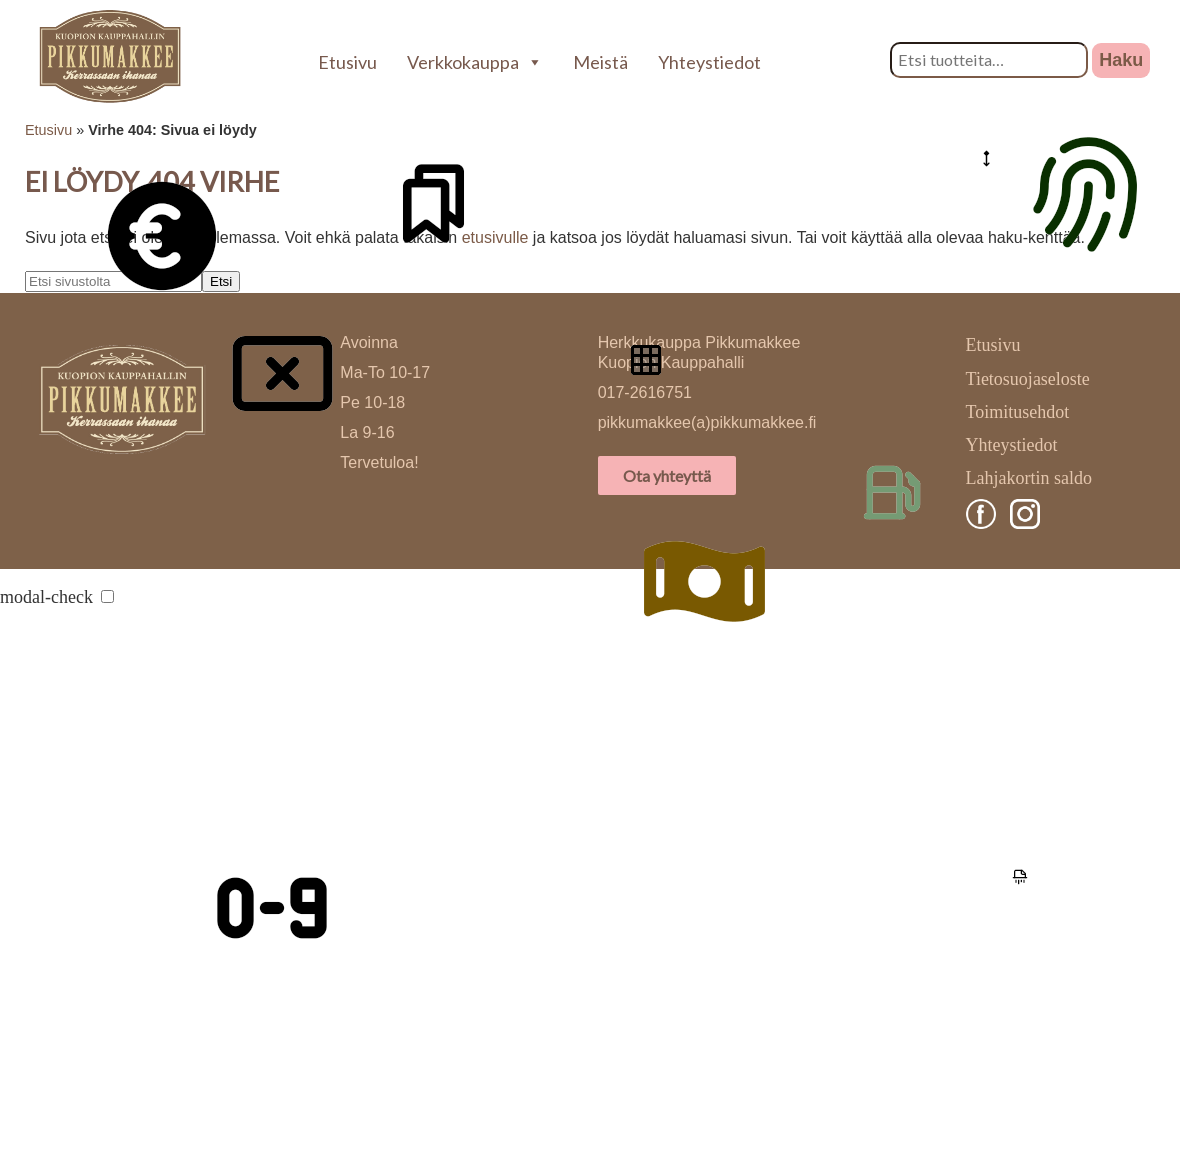 This screenshot has height=1165, width=1180. I want to click on view balance in euros, so click(162, 236).